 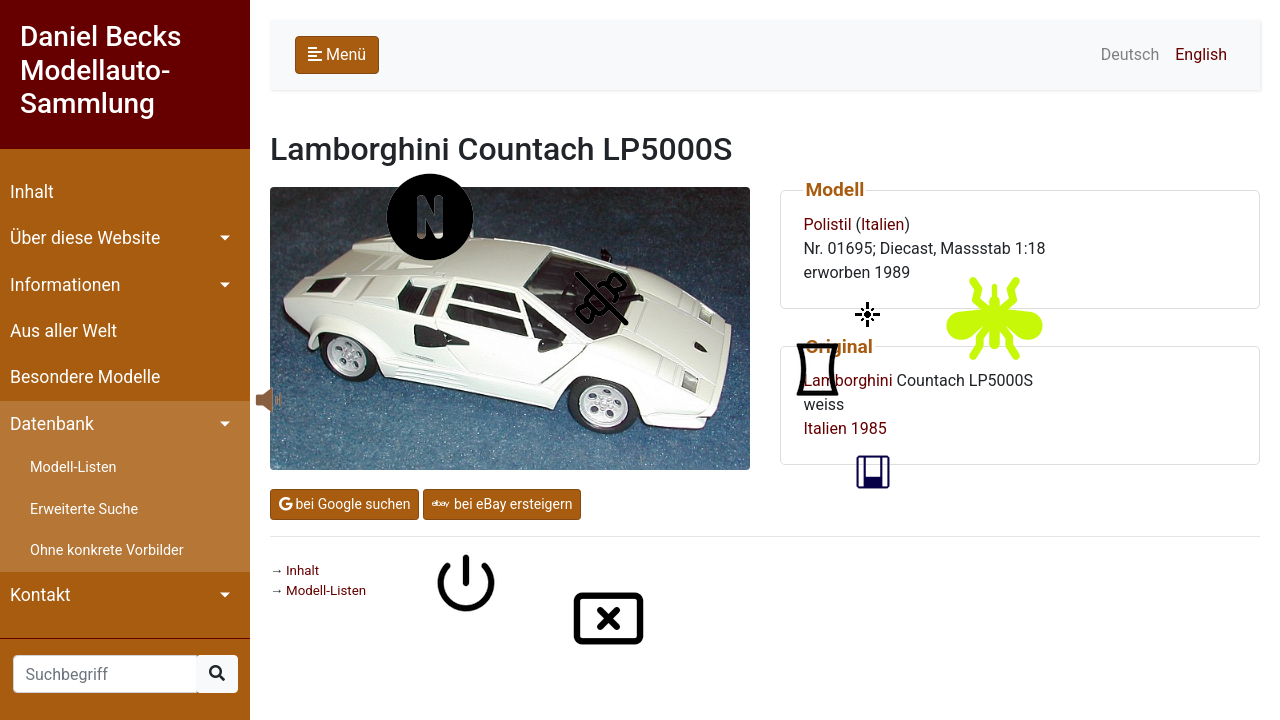 I want to click on indicates mosquito or insect activity in the area, so click(x=994, y=318).